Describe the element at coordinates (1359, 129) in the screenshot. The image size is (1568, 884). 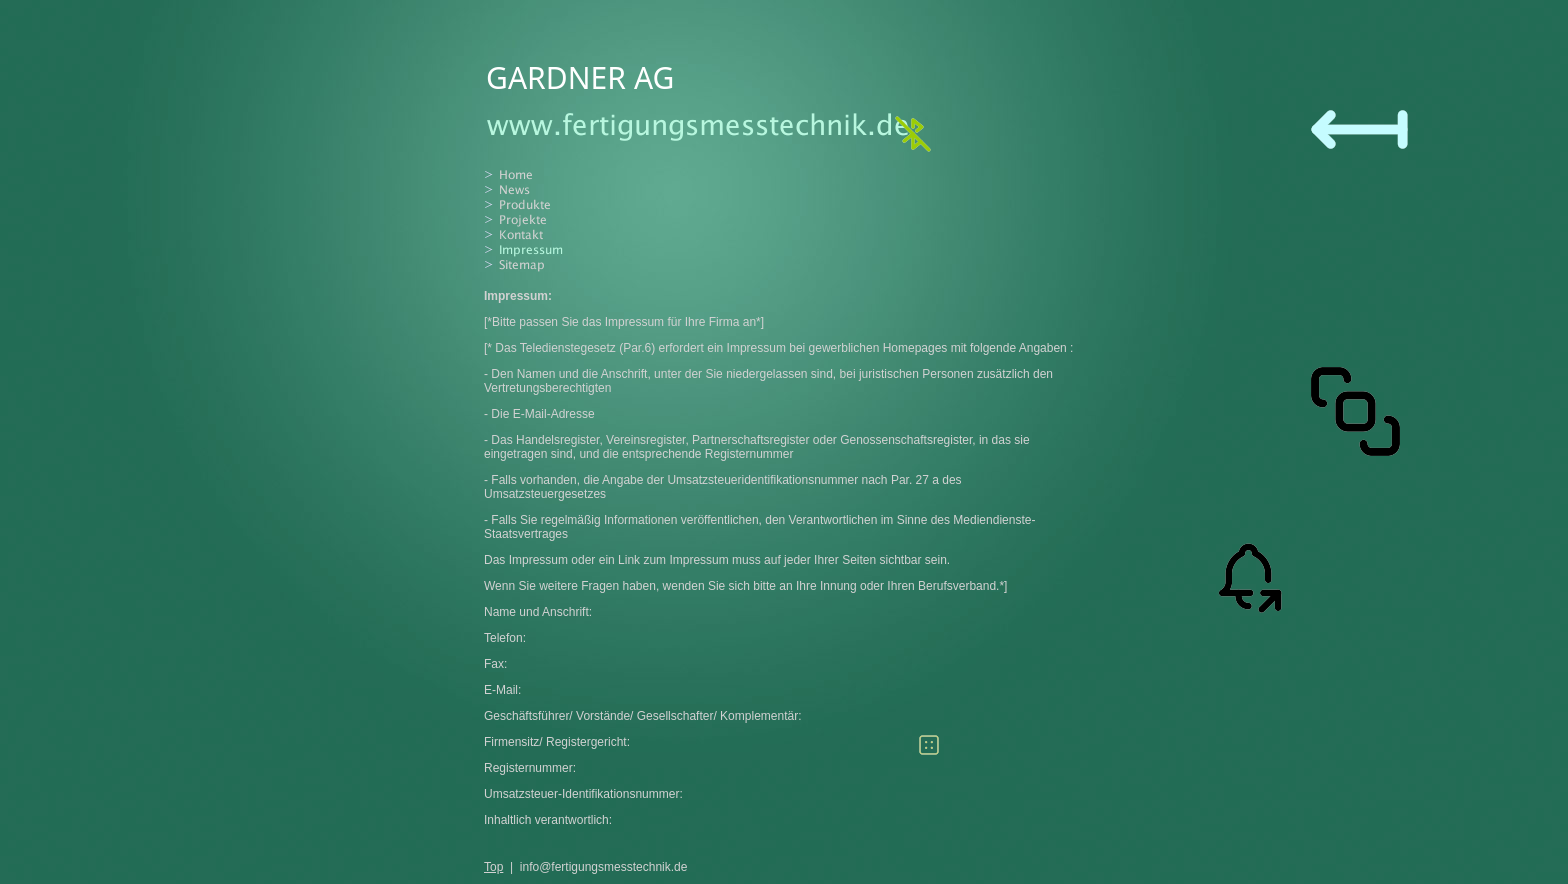
I see `navigate back to previous screen` at that location.